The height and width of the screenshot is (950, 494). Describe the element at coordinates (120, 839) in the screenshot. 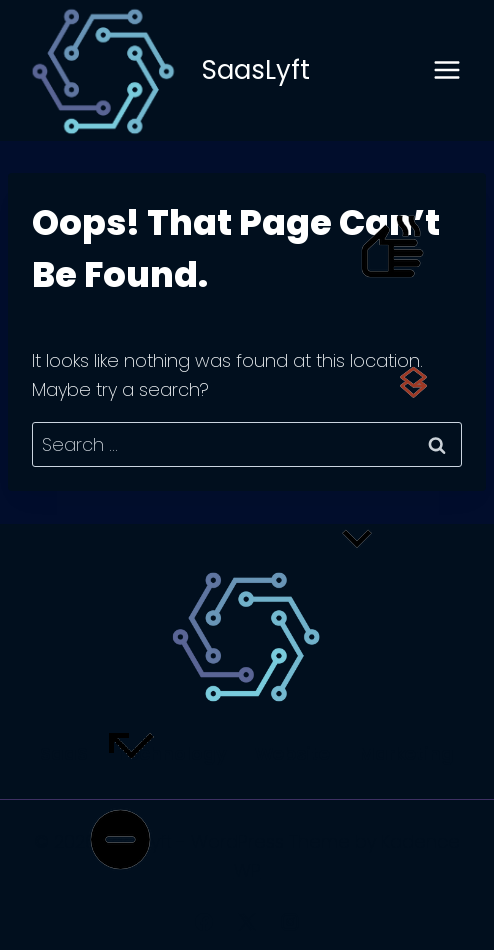

I see `enable do not disturb mode` at that location.